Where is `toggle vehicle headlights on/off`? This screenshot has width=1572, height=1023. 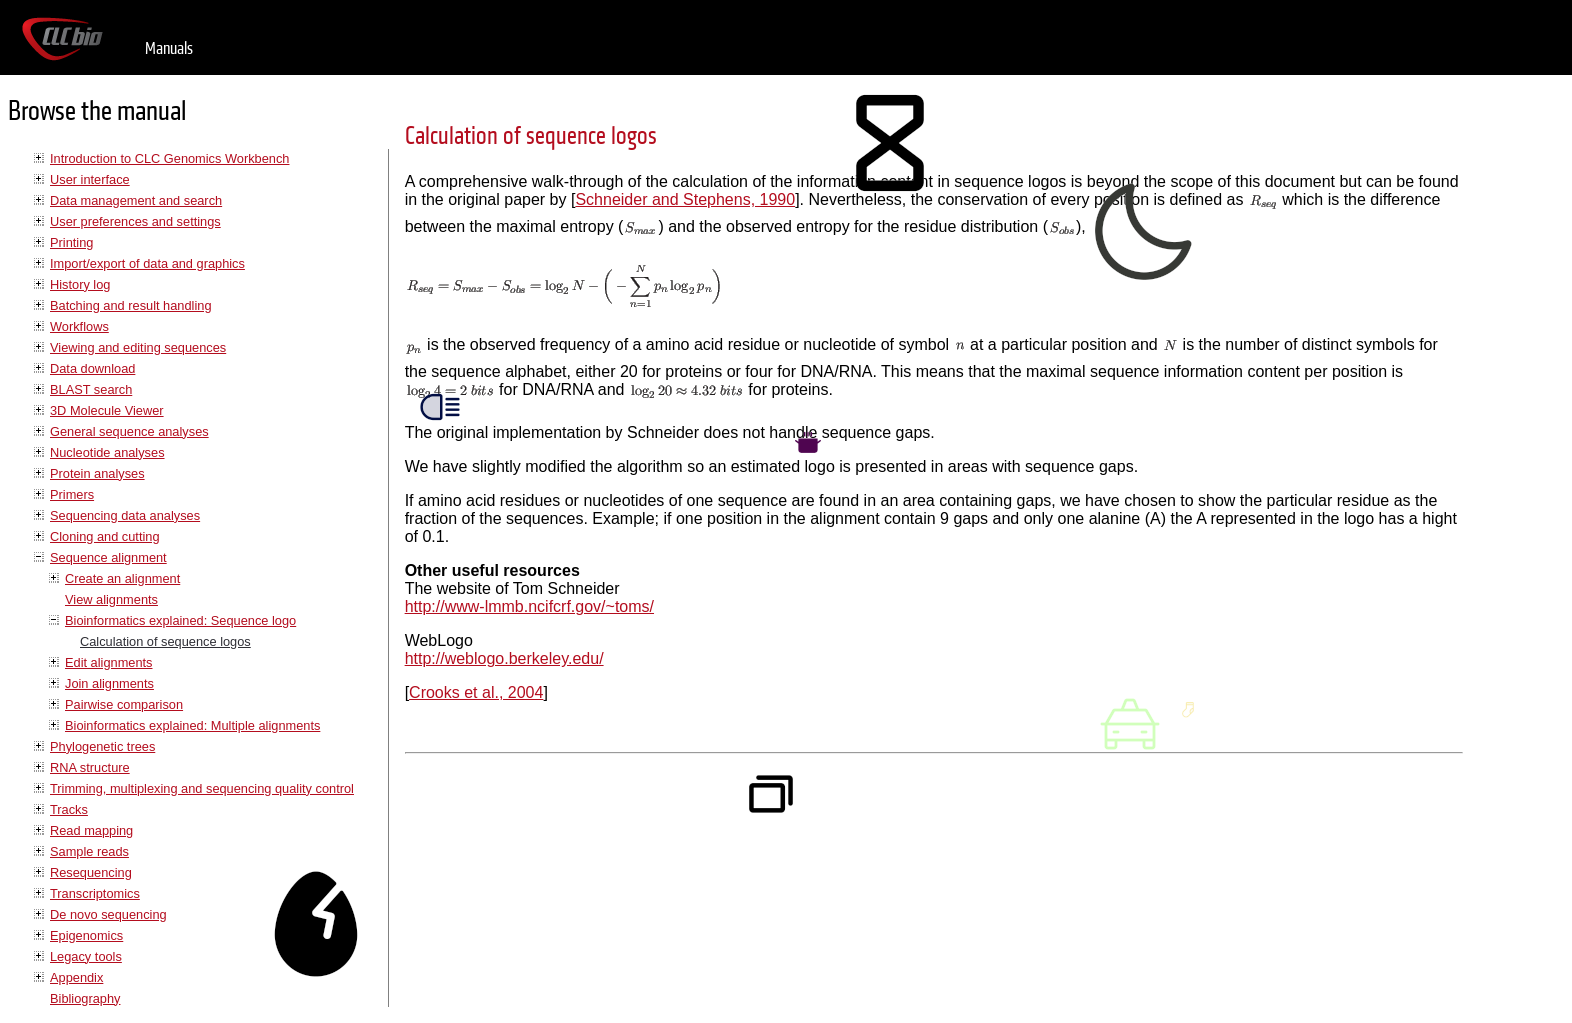 toggle vehicle headlights on/off is located at coordinates (440, 407).